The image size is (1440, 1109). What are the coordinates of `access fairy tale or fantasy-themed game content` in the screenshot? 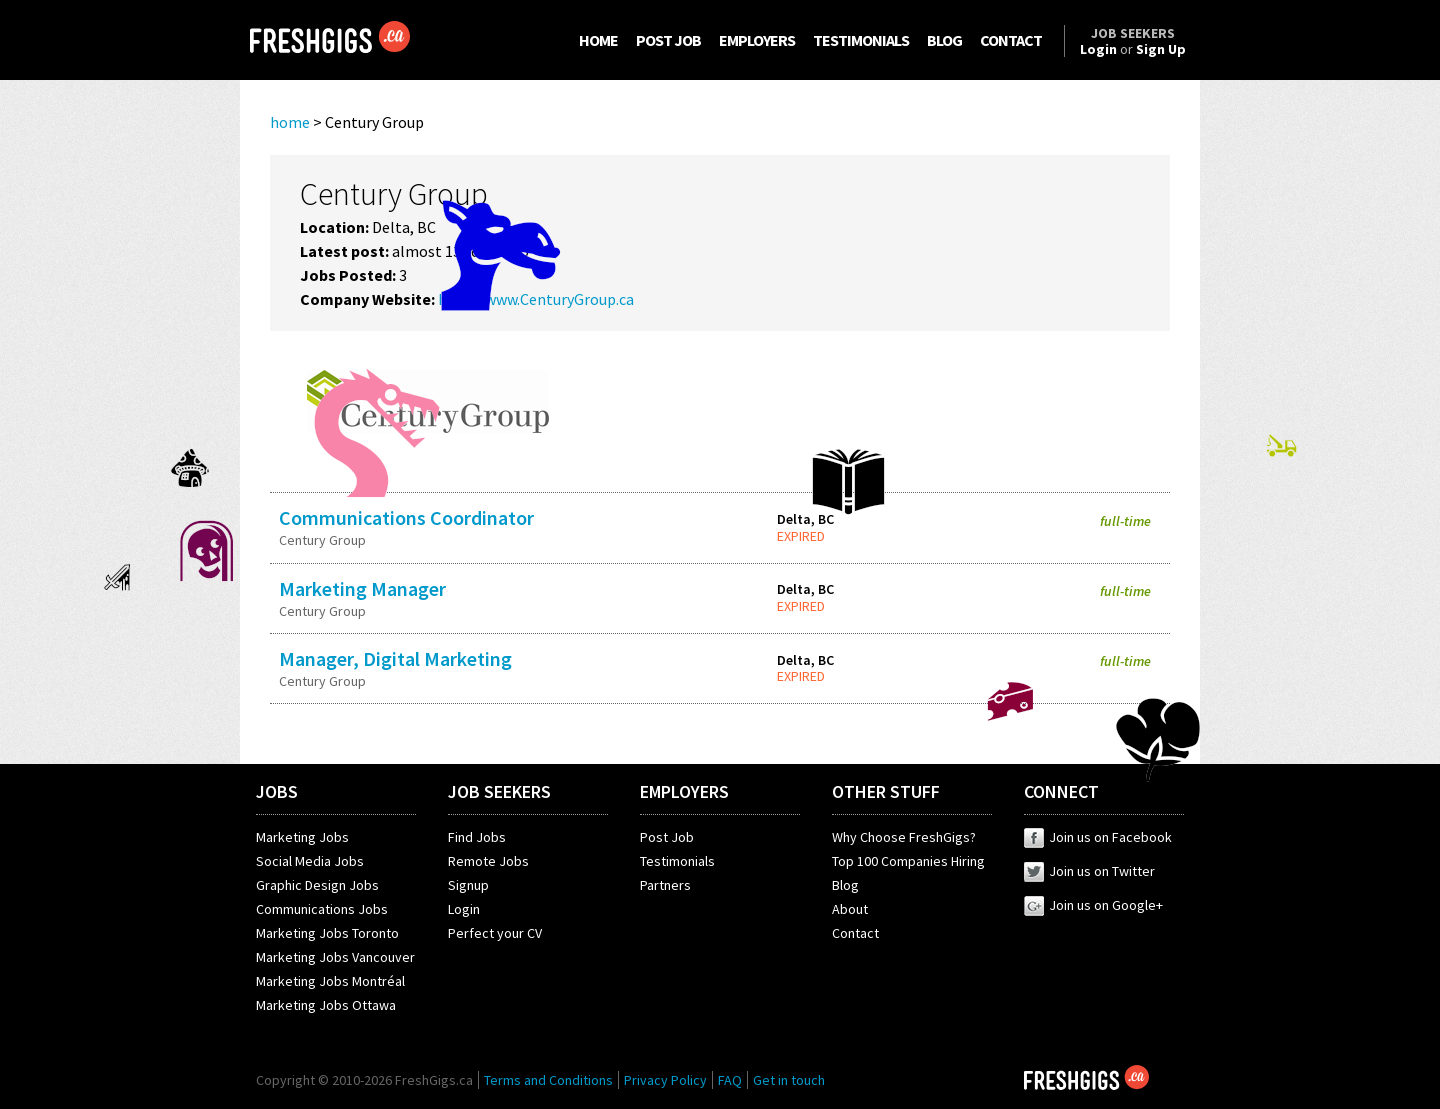 It's located at (190, 468).